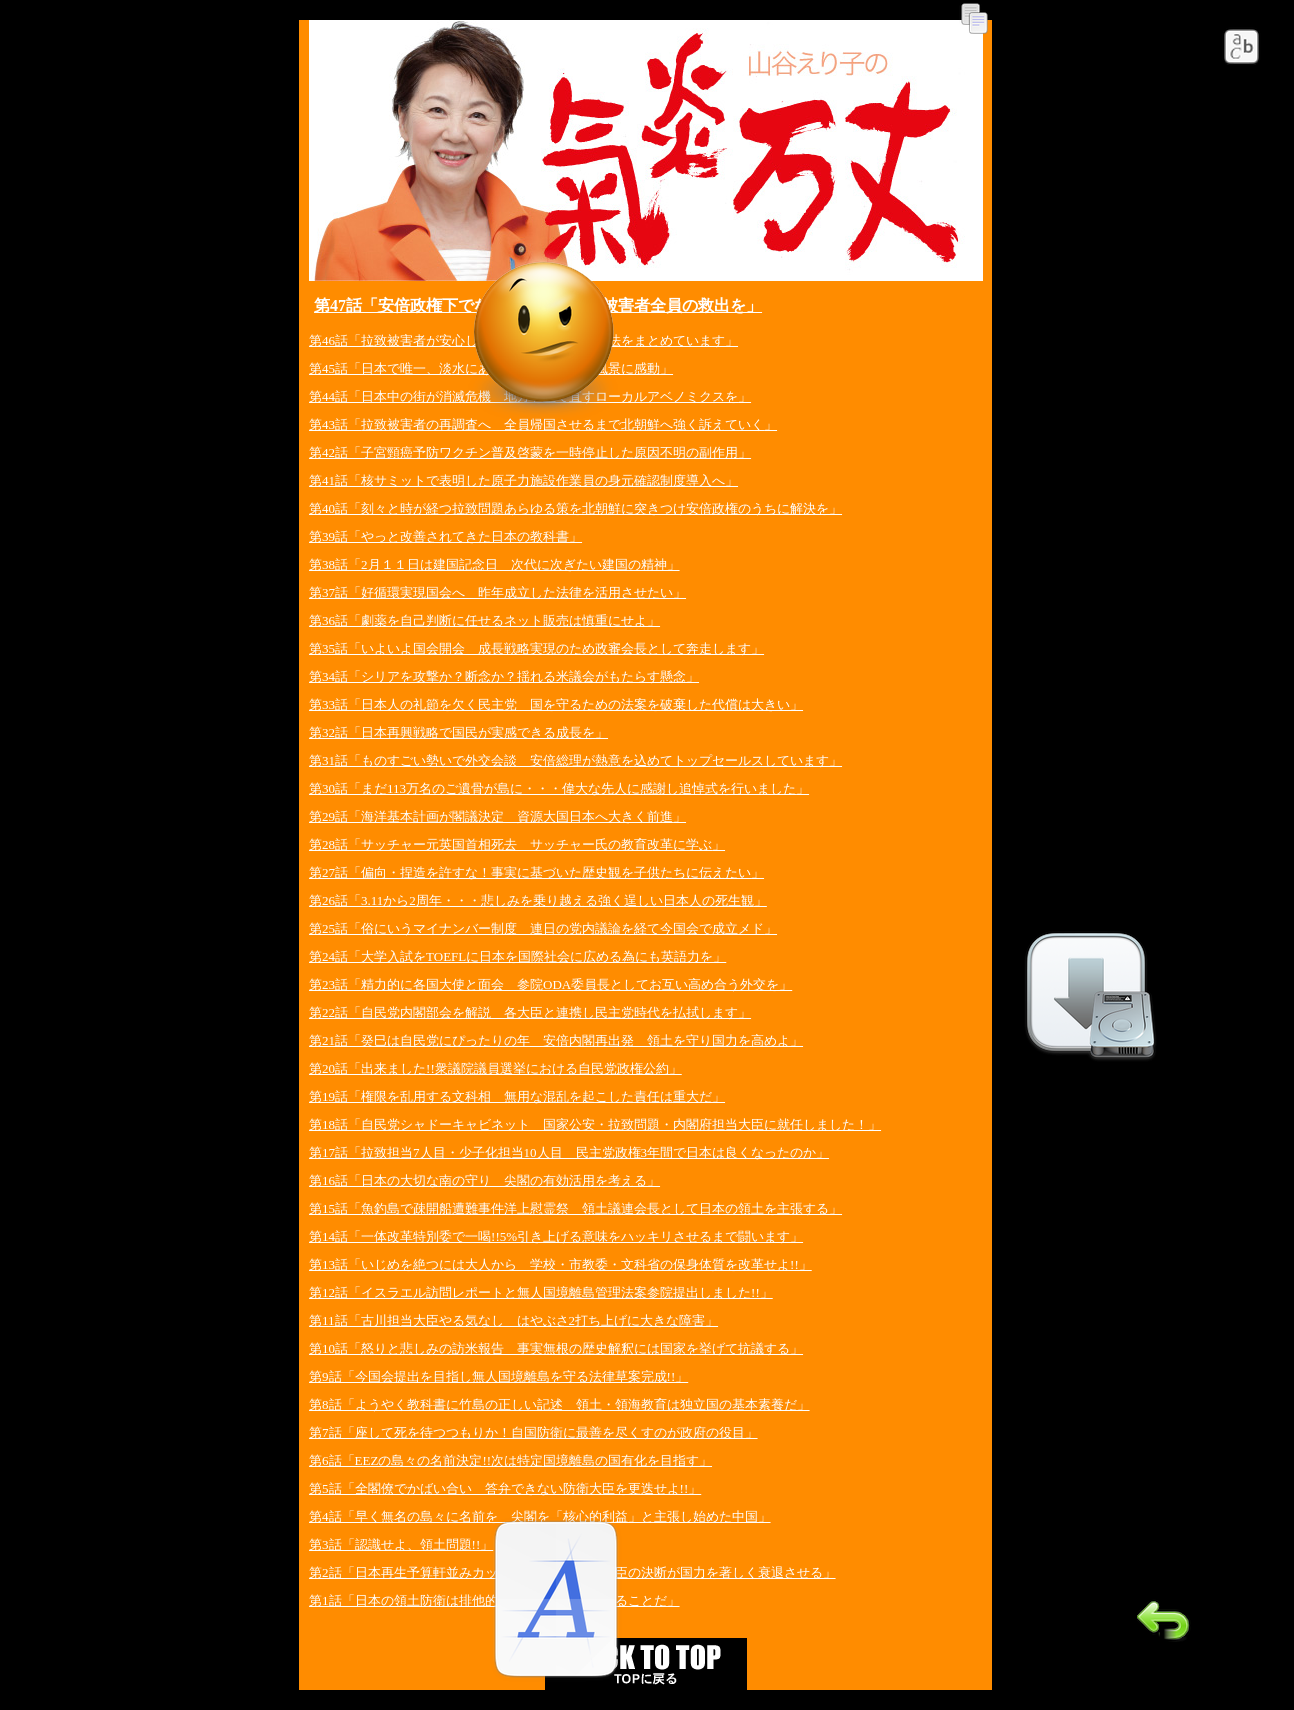 This screenshot has height=1710, width=1294. What do you see at coordinates (556, 1599) in the screenshot?
I see `open a font file` at bounding box center [556, 1599].